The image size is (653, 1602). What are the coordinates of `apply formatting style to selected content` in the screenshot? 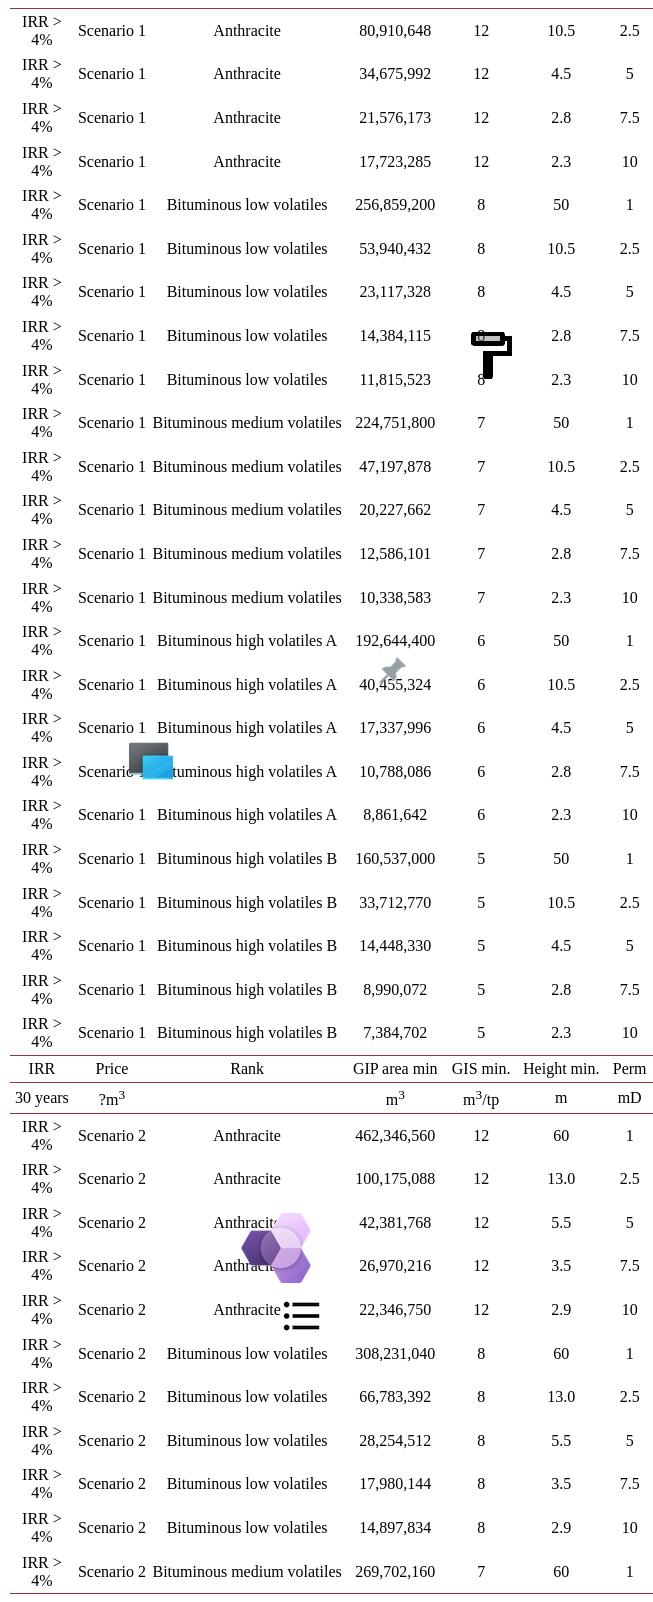 It's located at (490, 355).